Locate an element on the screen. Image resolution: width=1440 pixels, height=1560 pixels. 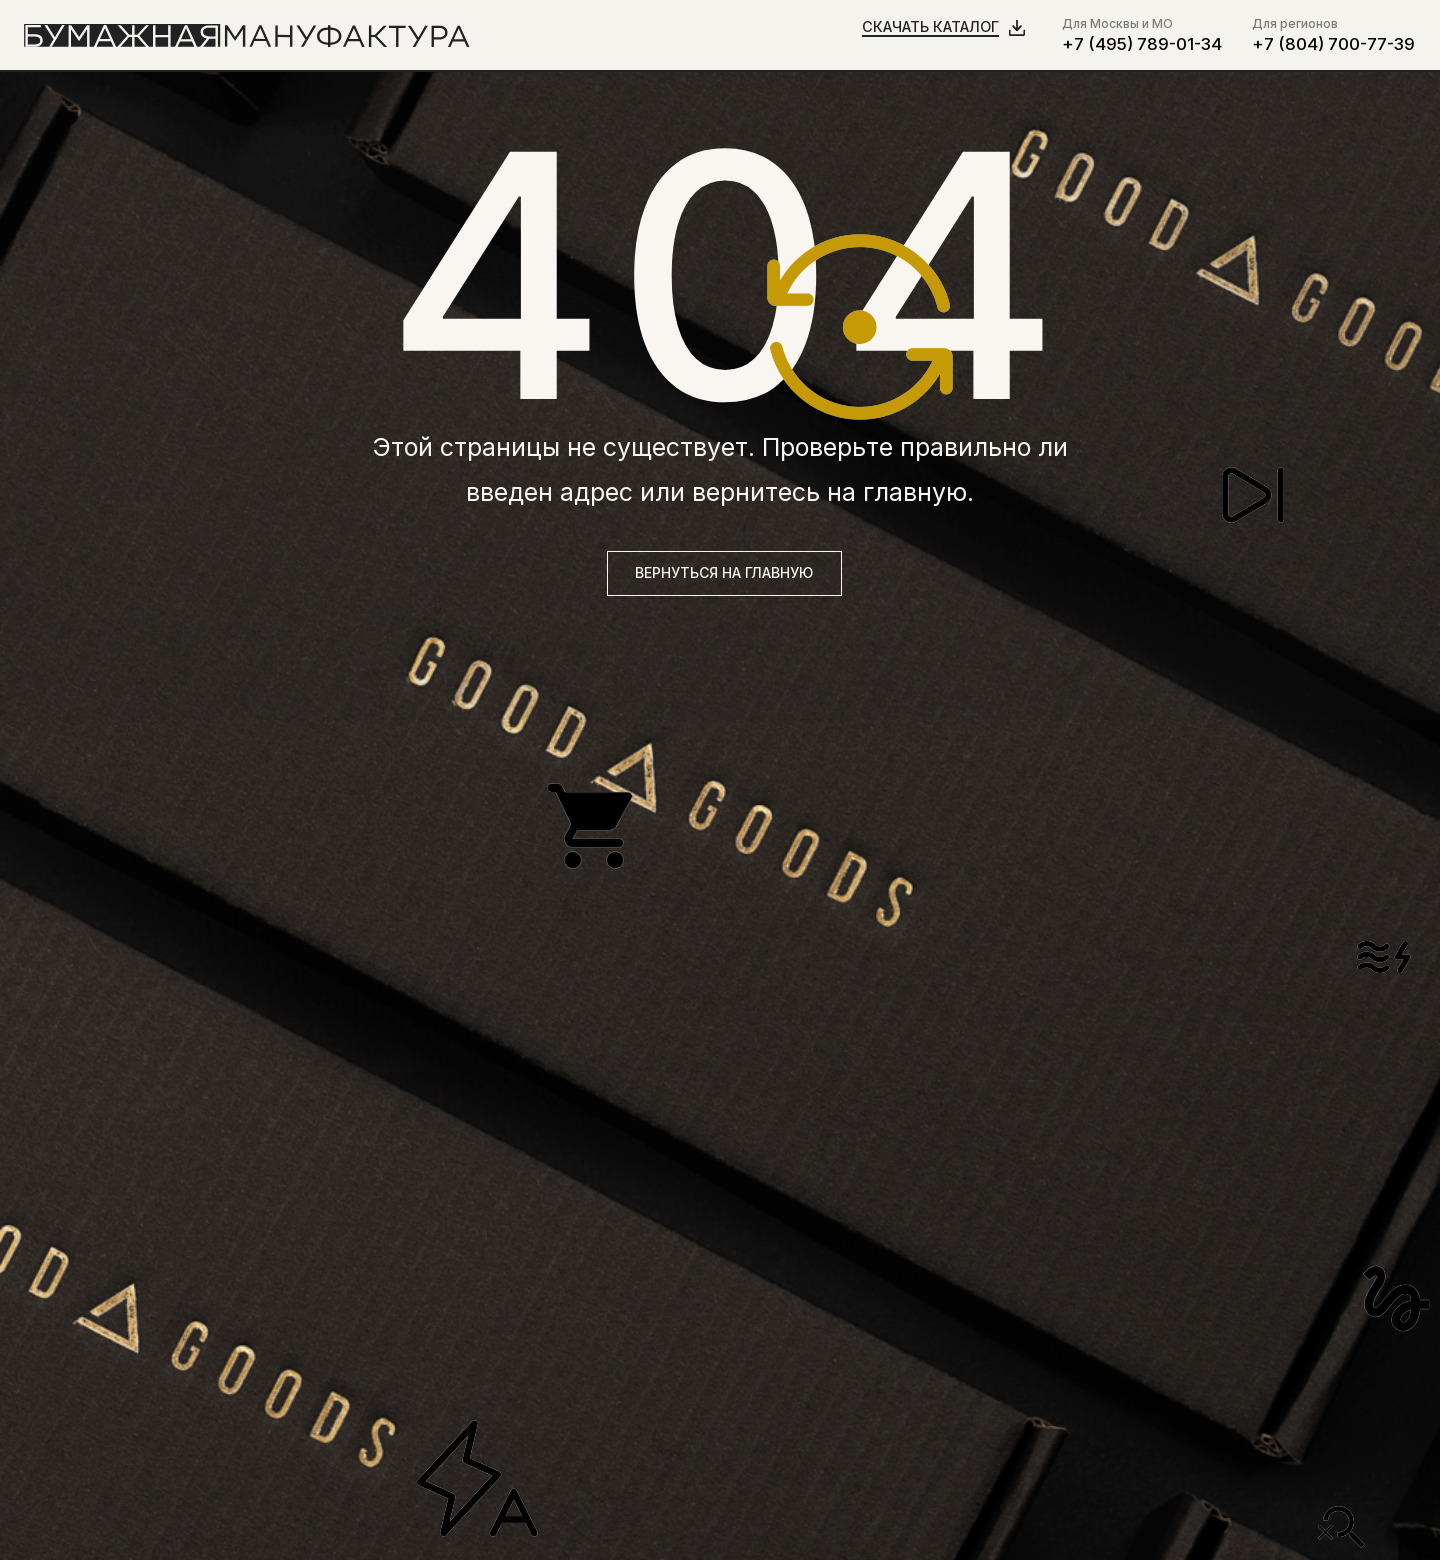
access gesture controls or settings is located at coordinates (1396, 1298).